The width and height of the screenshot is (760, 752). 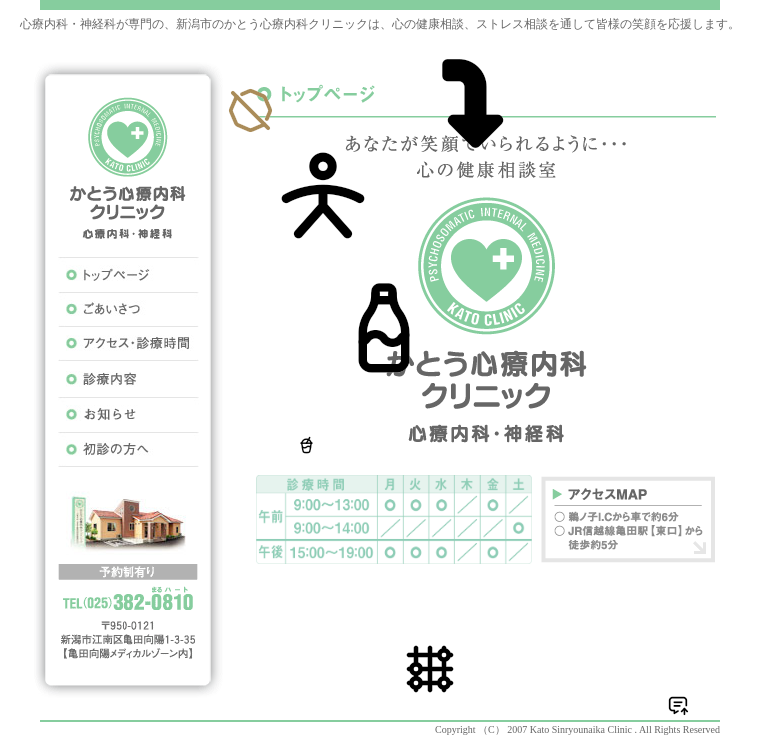 What do you see at coordinates (250, 110) in the screenshot?
I see `indicates a blocked or prohibited action` at bounding box center [250, 110].